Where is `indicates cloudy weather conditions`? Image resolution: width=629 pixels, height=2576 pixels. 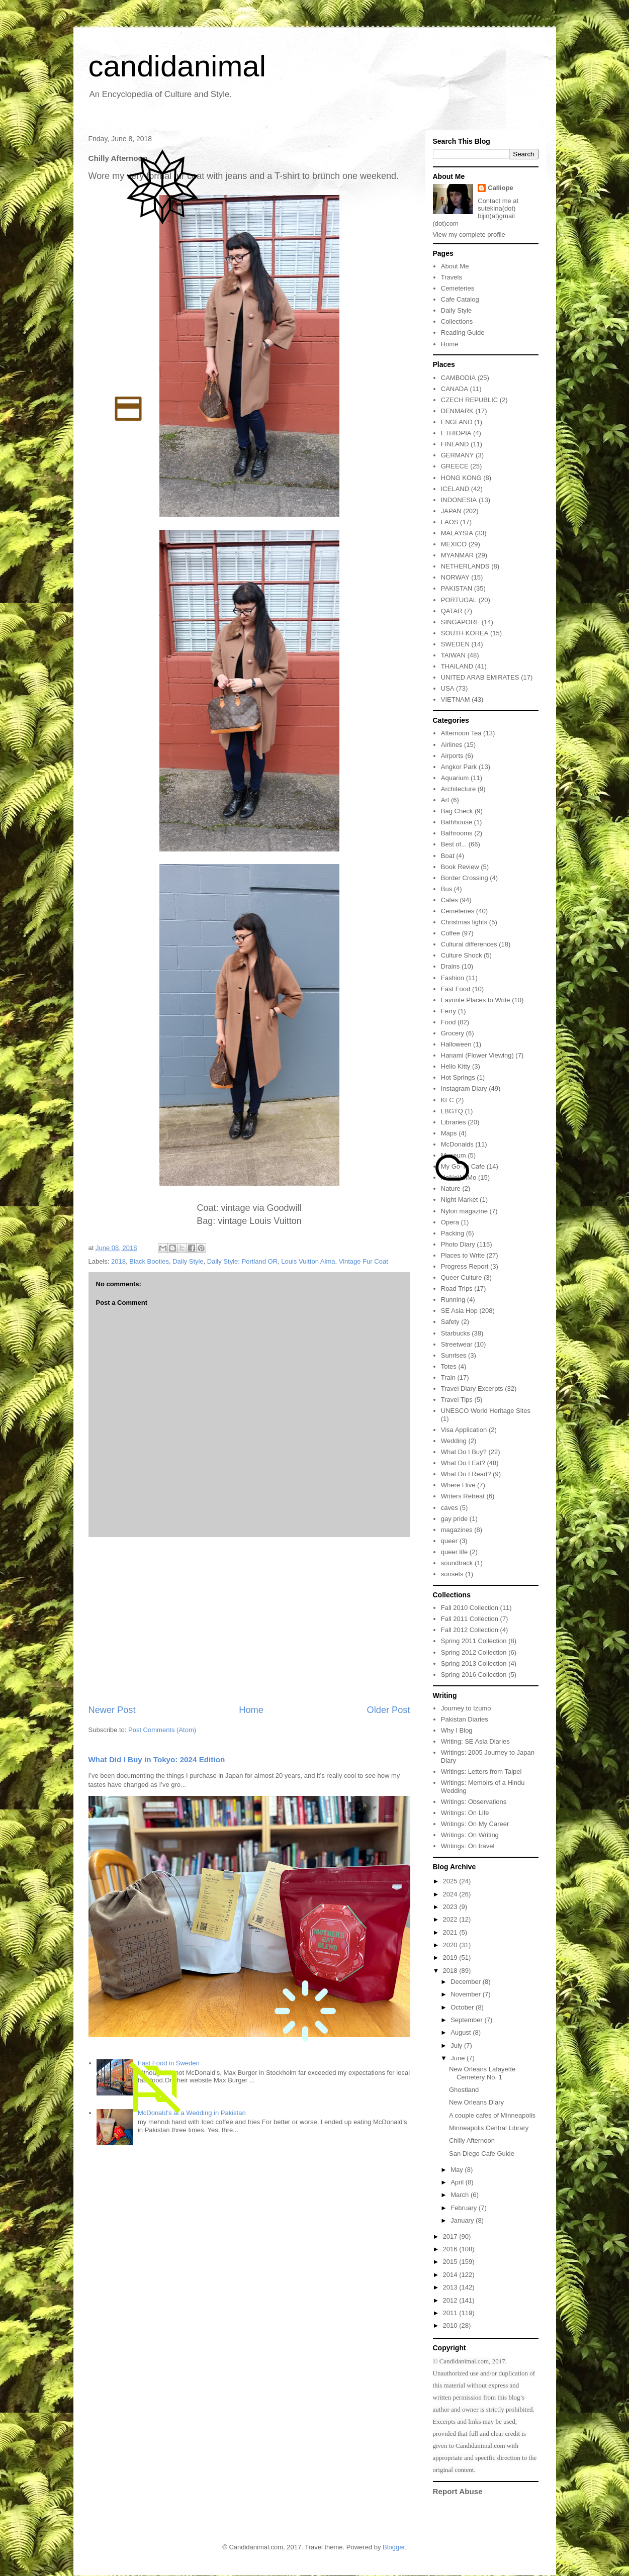
indicates cloudy weather conditions is located at coordinates (452, 1167).